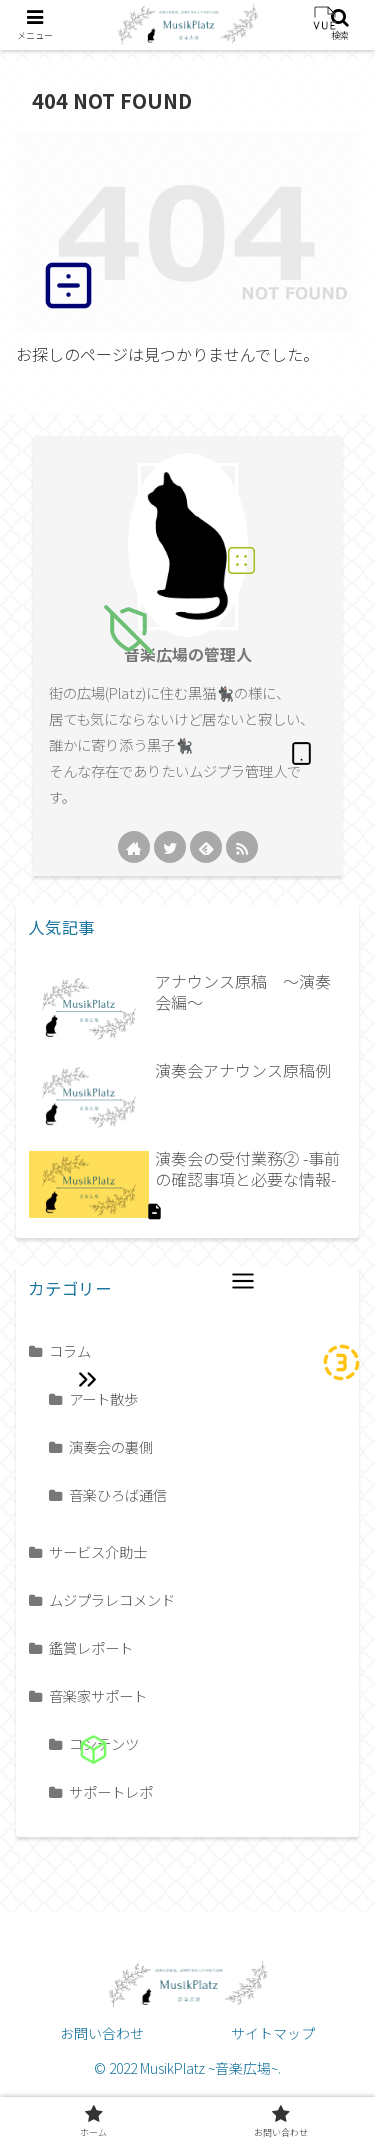 The height and width of the screenshot is (2147, 375). I want to click on open navigation menu, so click(243, 1281).